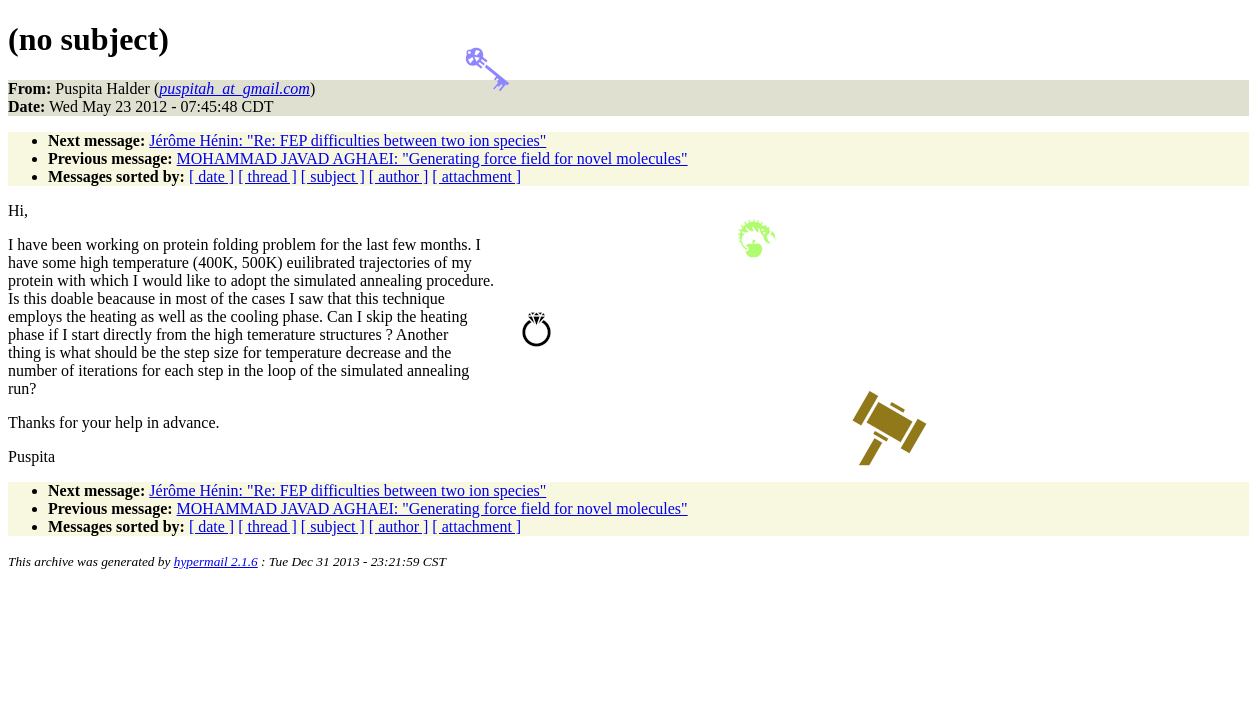 The image size is (1257, 720). What do you see at coordinates (889, 427) in the screenshot?
I see `access legal or court-related features` at bounding box center [889, 427].